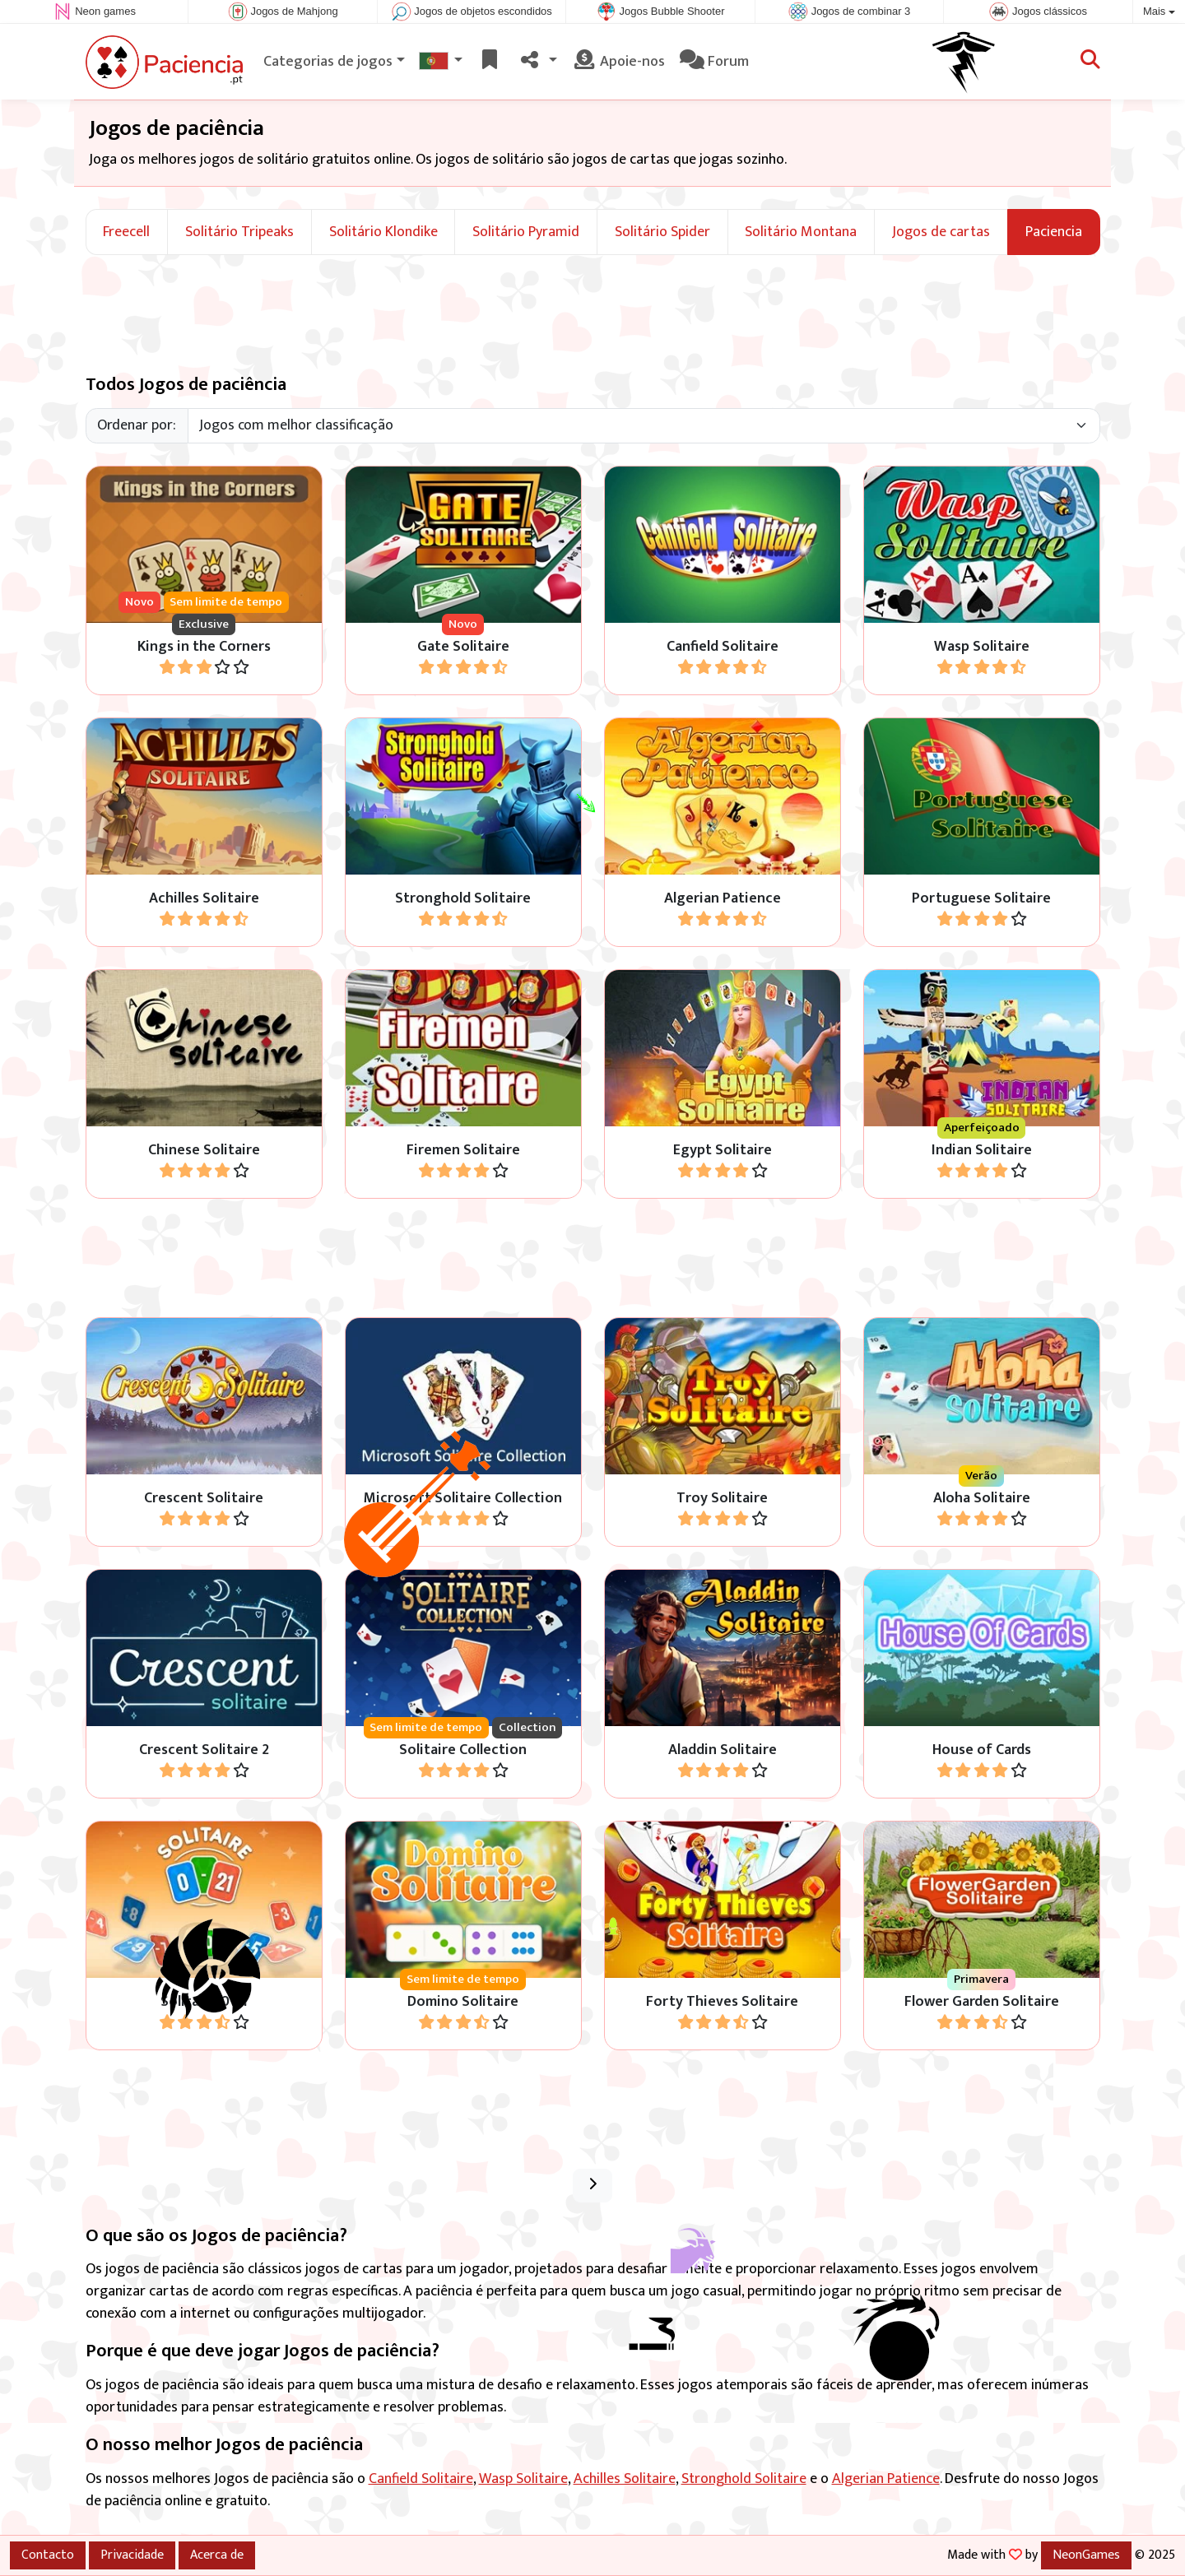  What do you see at coordinates (964, 62) in the screenshot?
I see `access spell book or magic abilities` at bounding box center [964, 62].